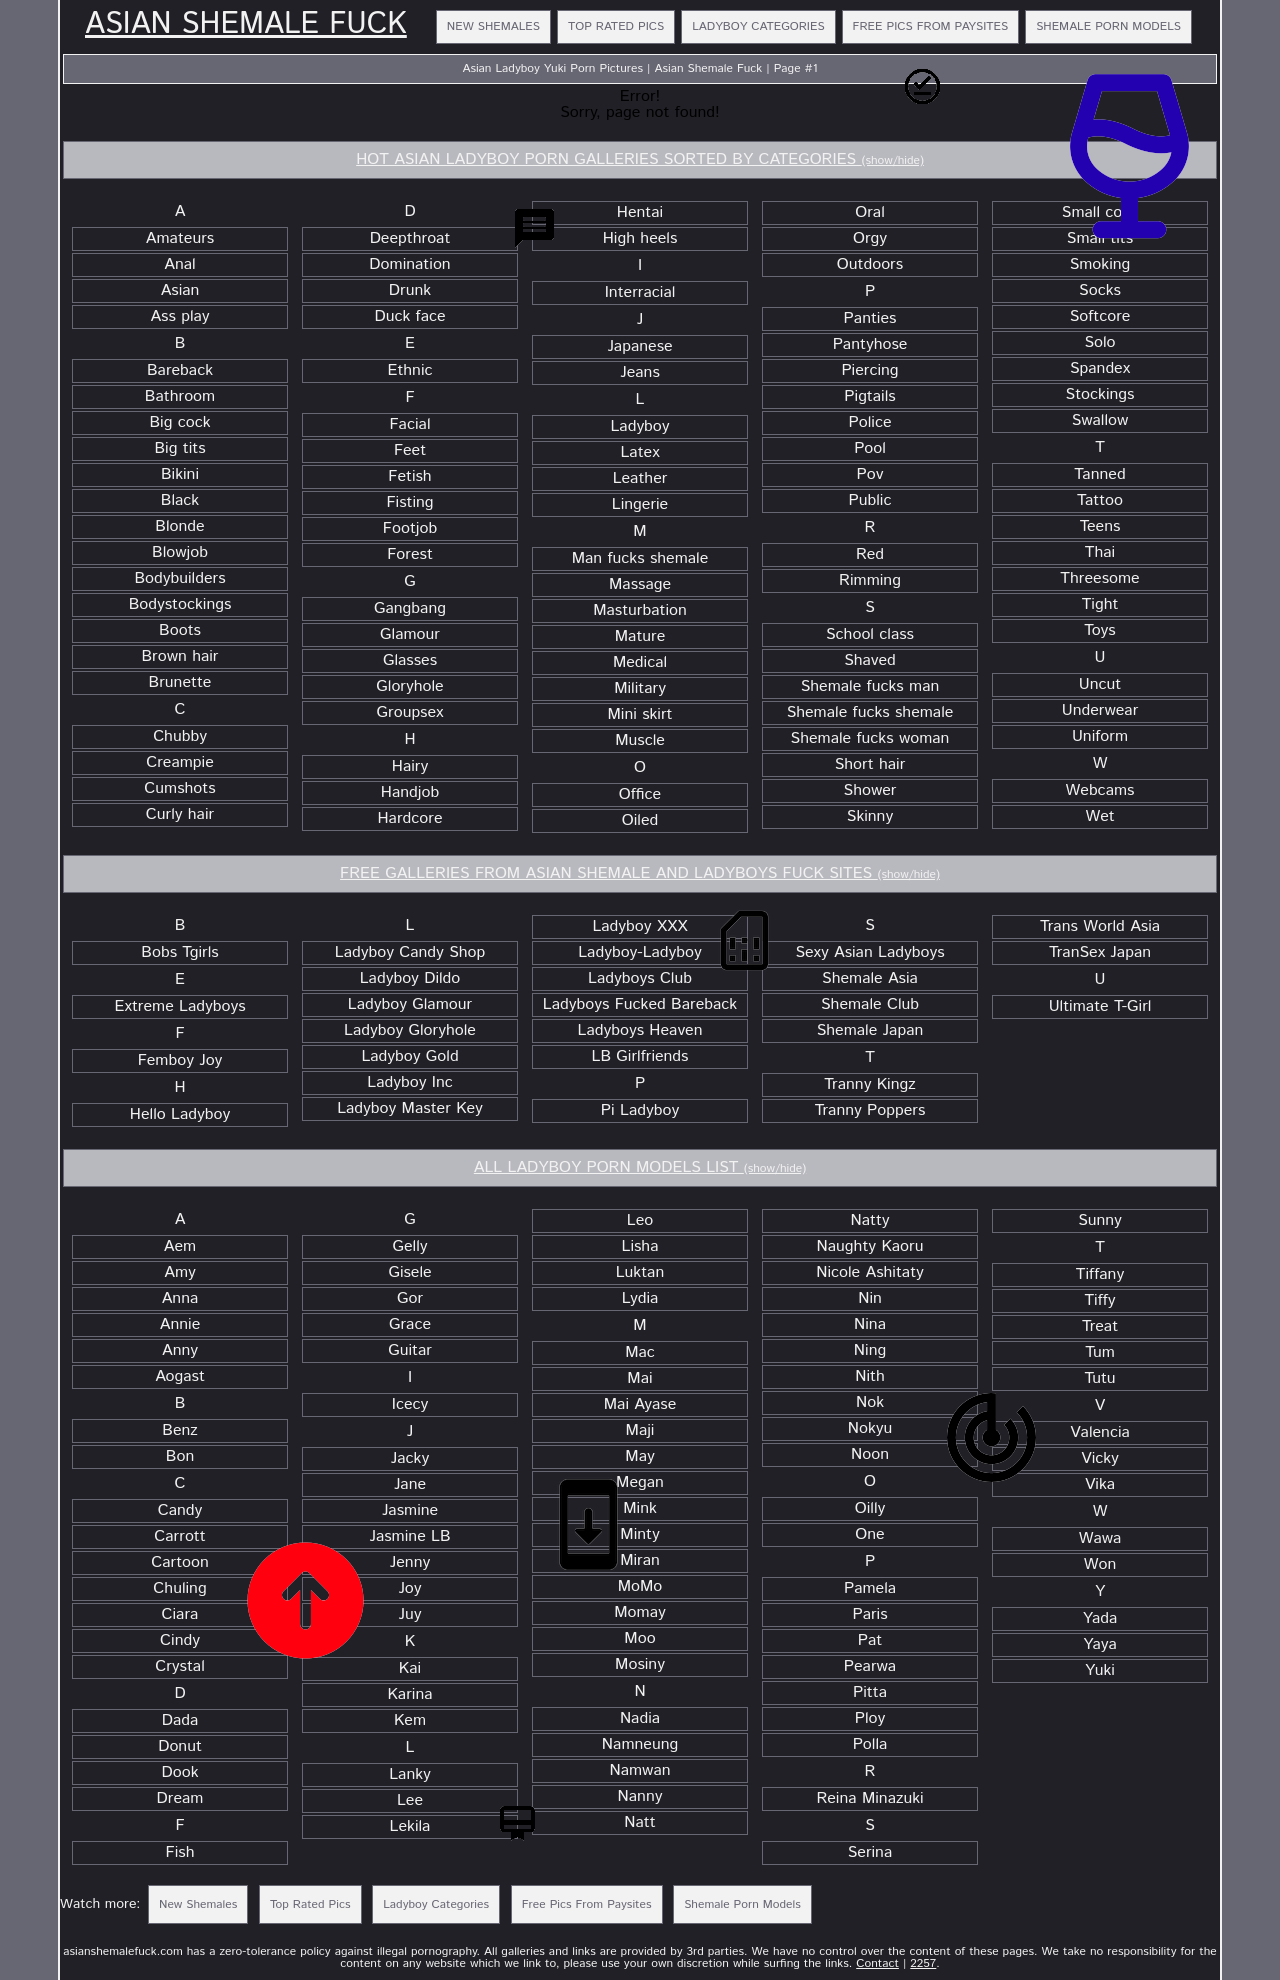  I want to click on browse wine selection or menu, so click(1129, 150).